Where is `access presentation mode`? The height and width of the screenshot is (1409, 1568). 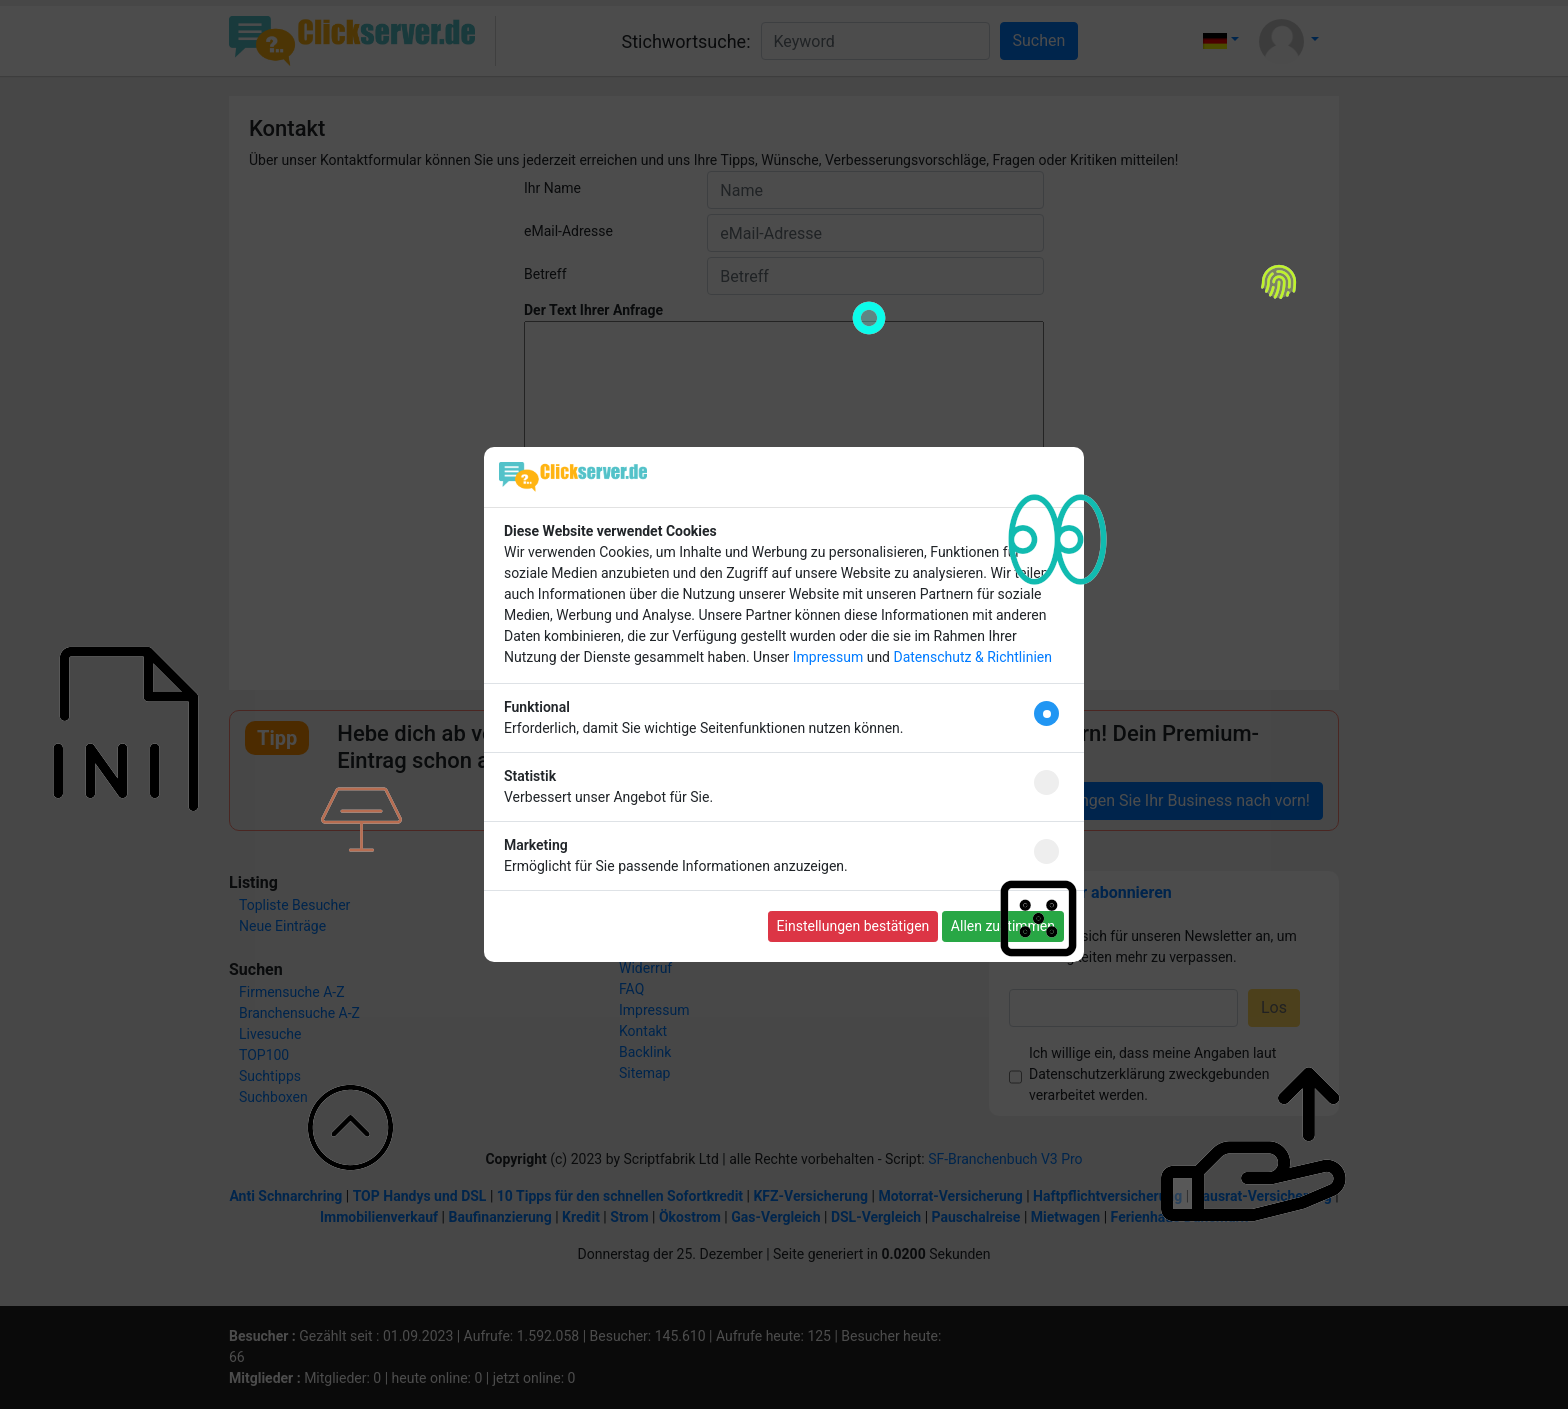 access presentation mode is located at coordinates (361, 819).